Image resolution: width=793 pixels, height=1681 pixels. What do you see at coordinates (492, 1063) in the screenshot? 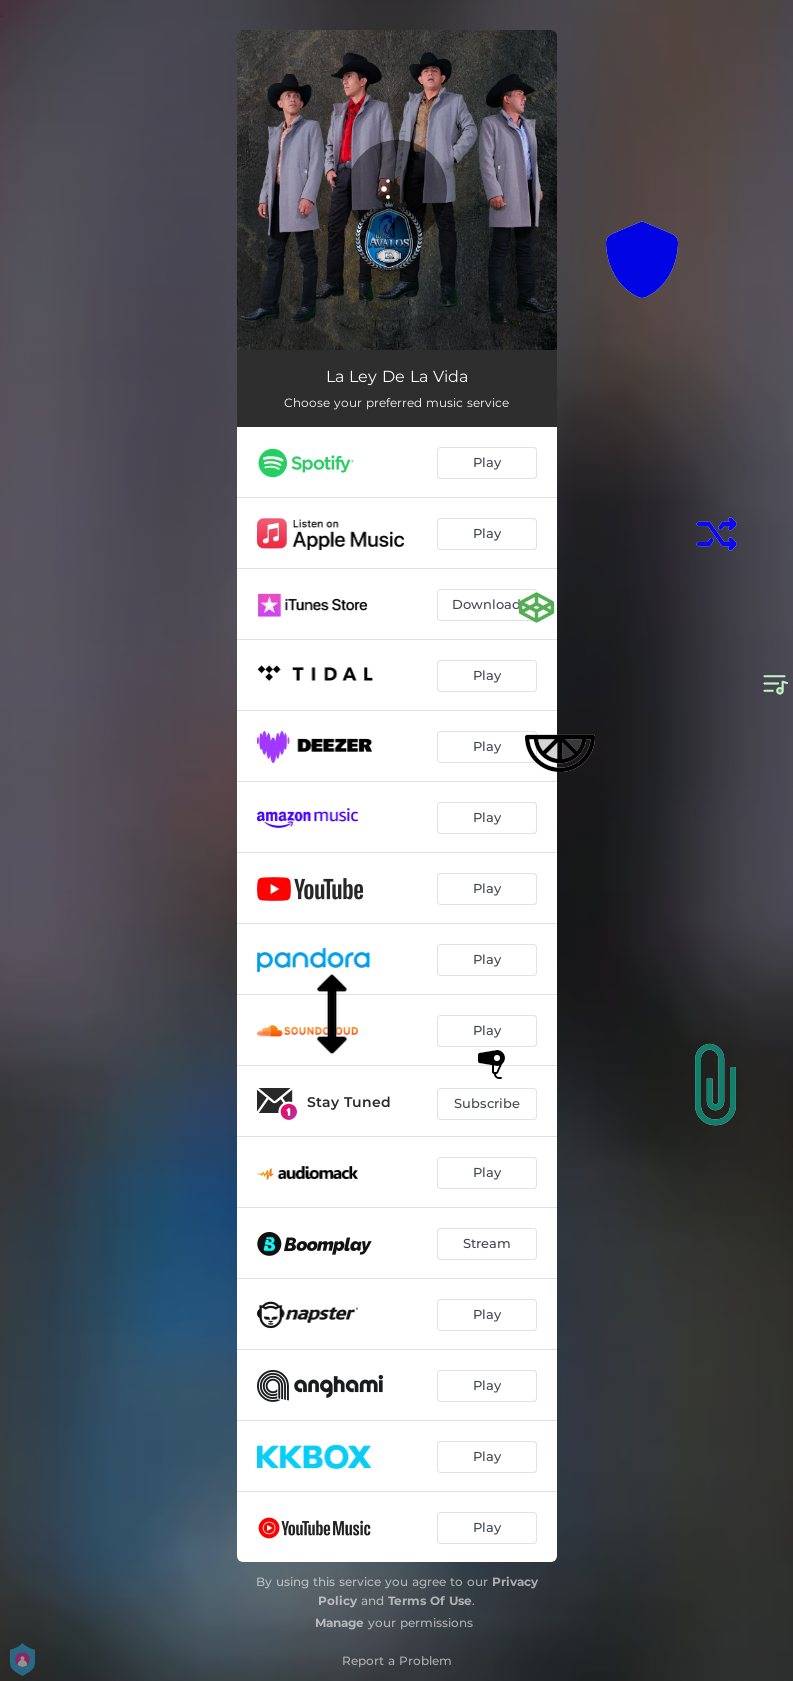
I see `access hair styling or beauty tools` at bounding box center [492, 1063].